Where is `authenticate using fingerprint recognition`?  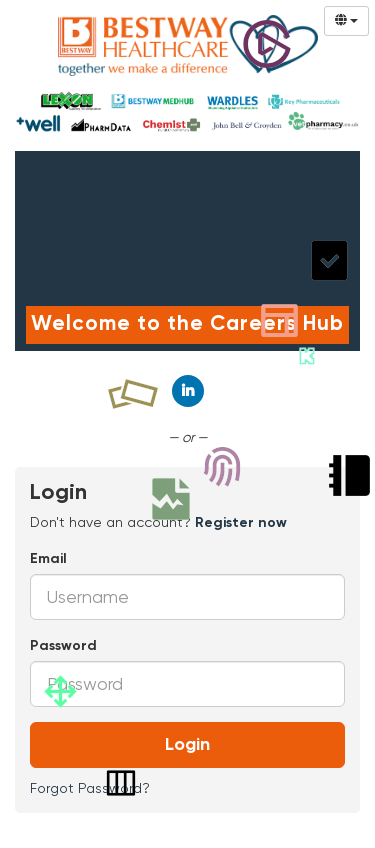 authenticate using fingerprint recognition is located at coordinates (222, 466).